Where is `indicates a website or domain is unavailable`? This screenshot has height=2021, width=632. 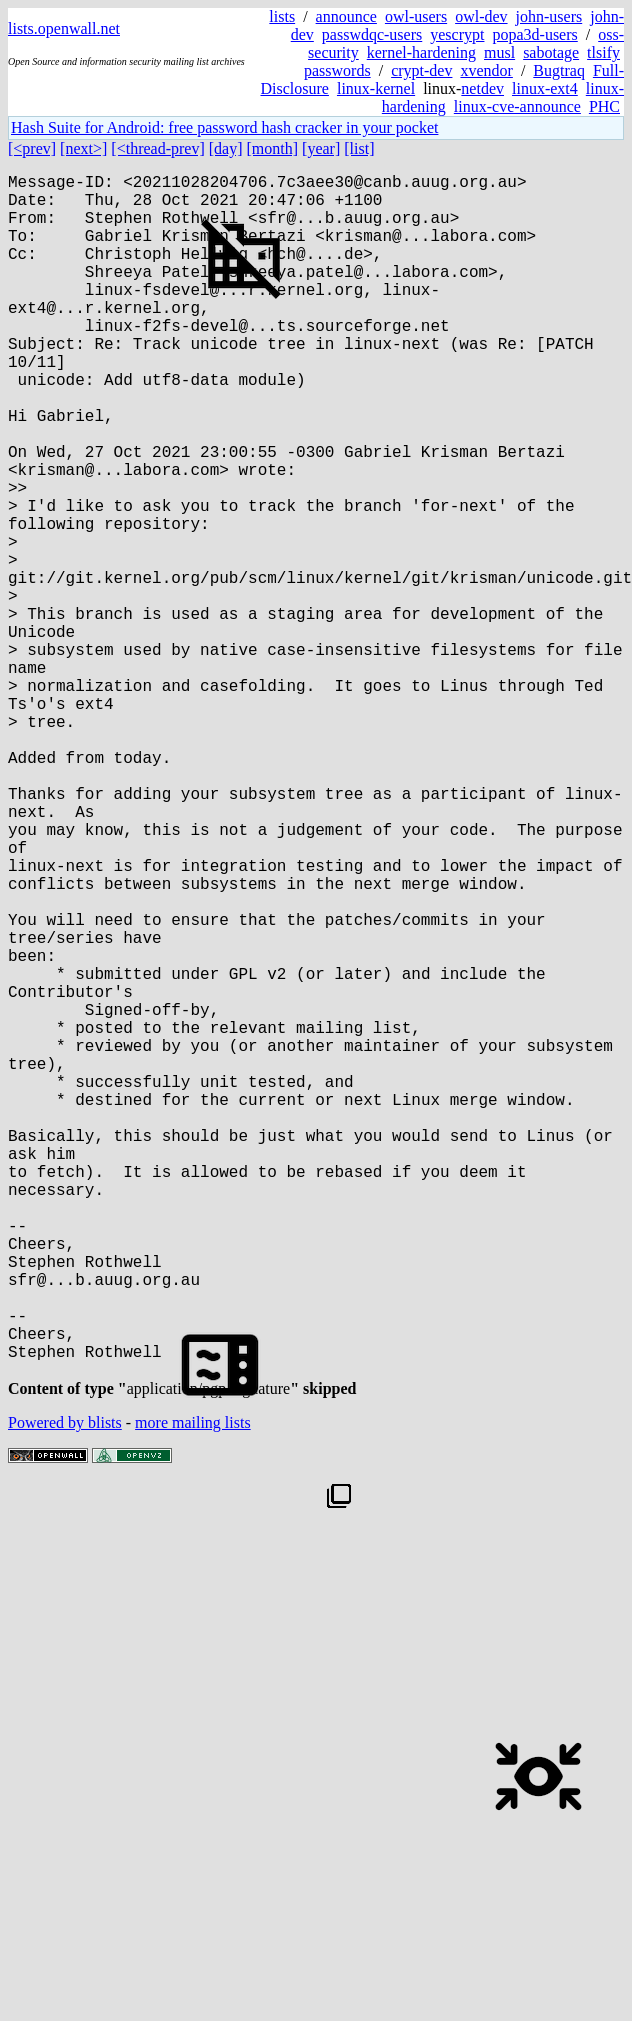
indicates a website or domain is unavailable is located at coordinates (244, 256).